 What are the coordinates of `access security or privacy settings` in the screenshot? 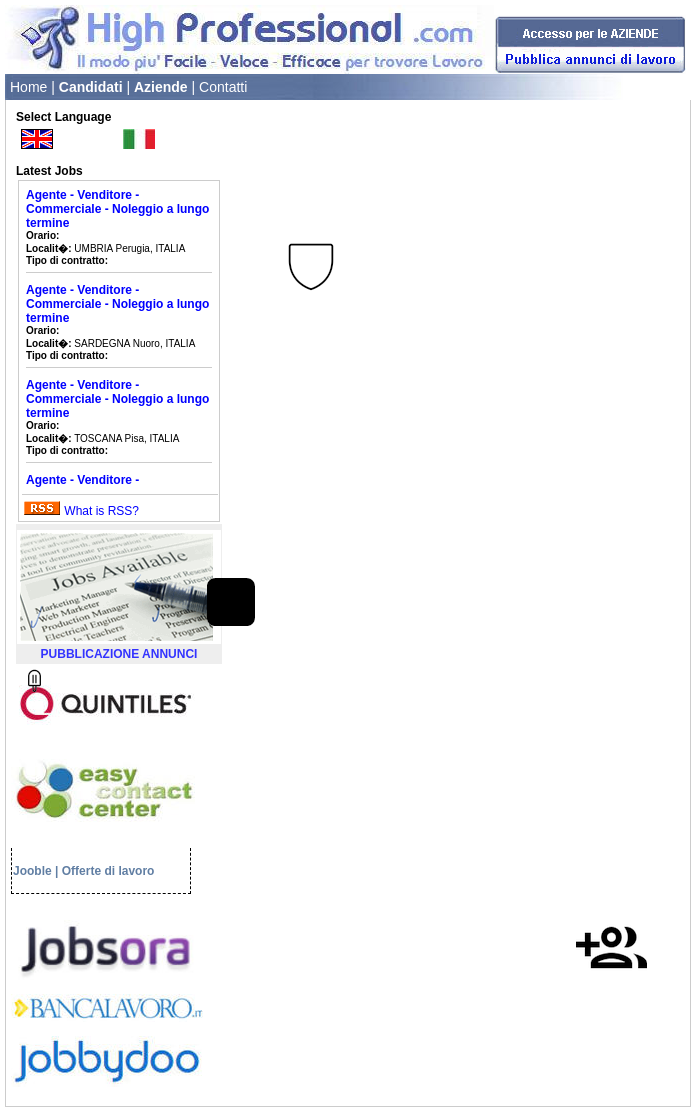 It's located at (311, 264).